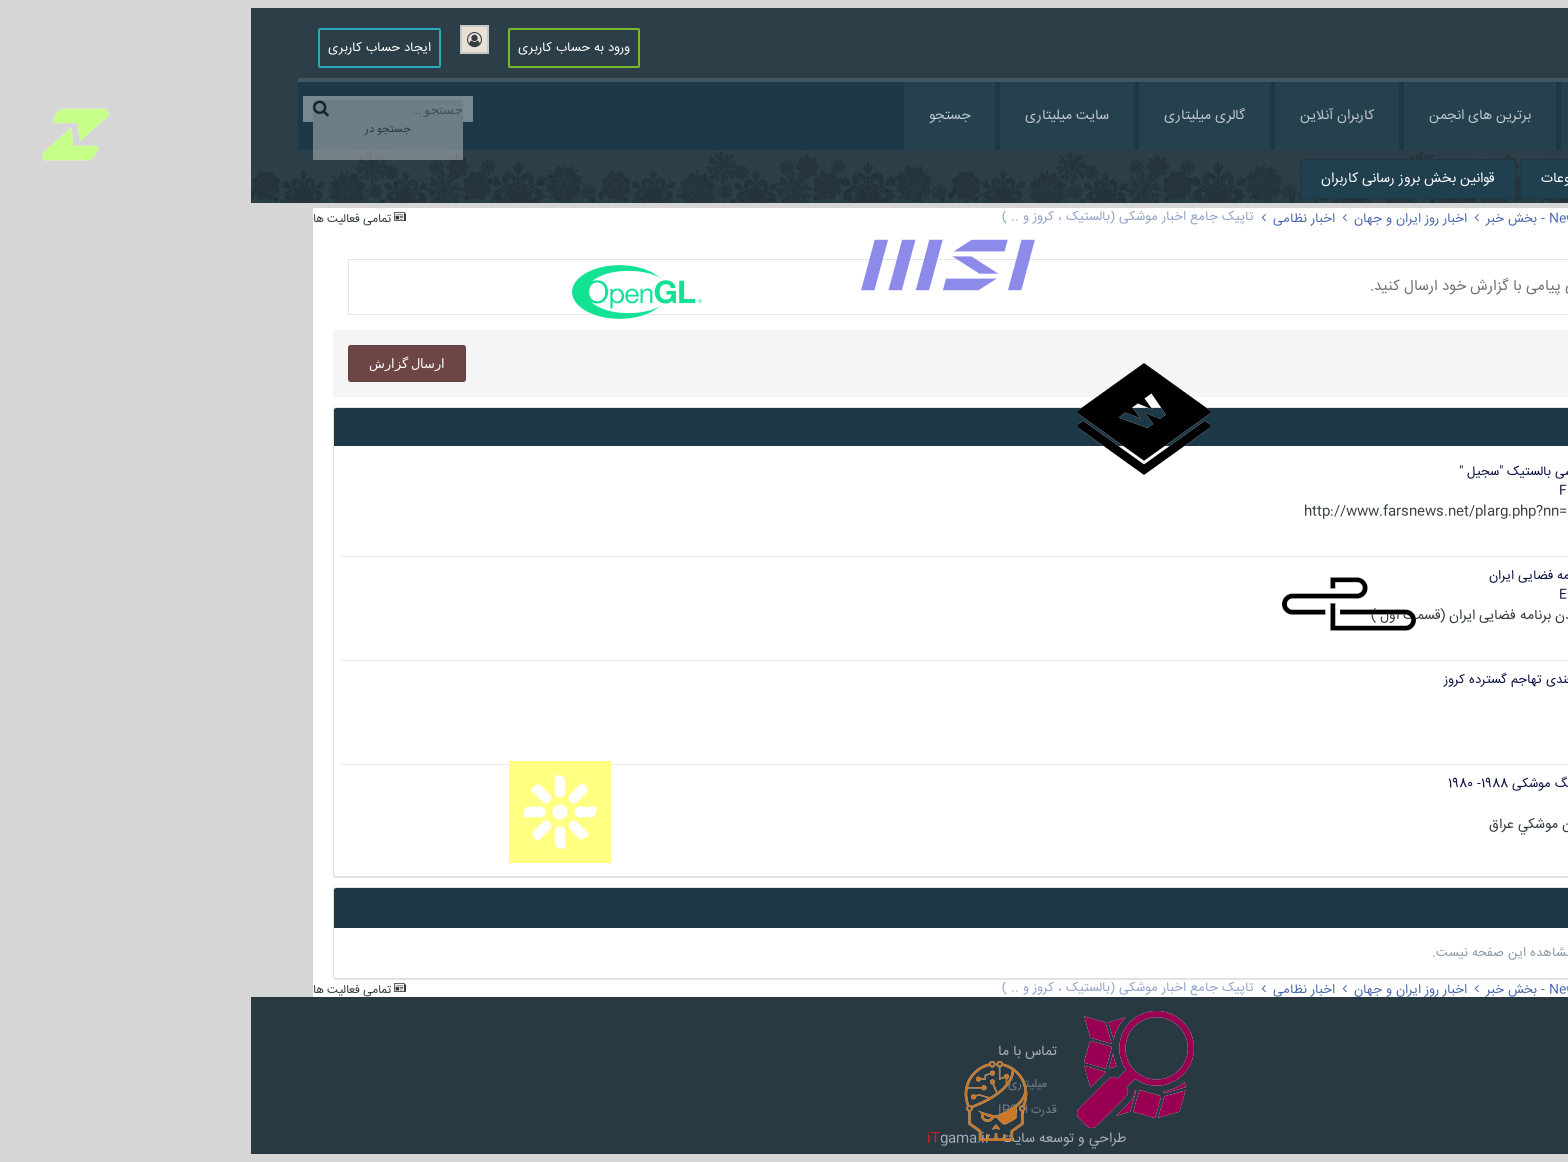 The height and width of the screenshot is (1162, 1568). Describe the element at coordinates (948, 265) in the screenshot. I see `MSI Business brand logo` at that location.